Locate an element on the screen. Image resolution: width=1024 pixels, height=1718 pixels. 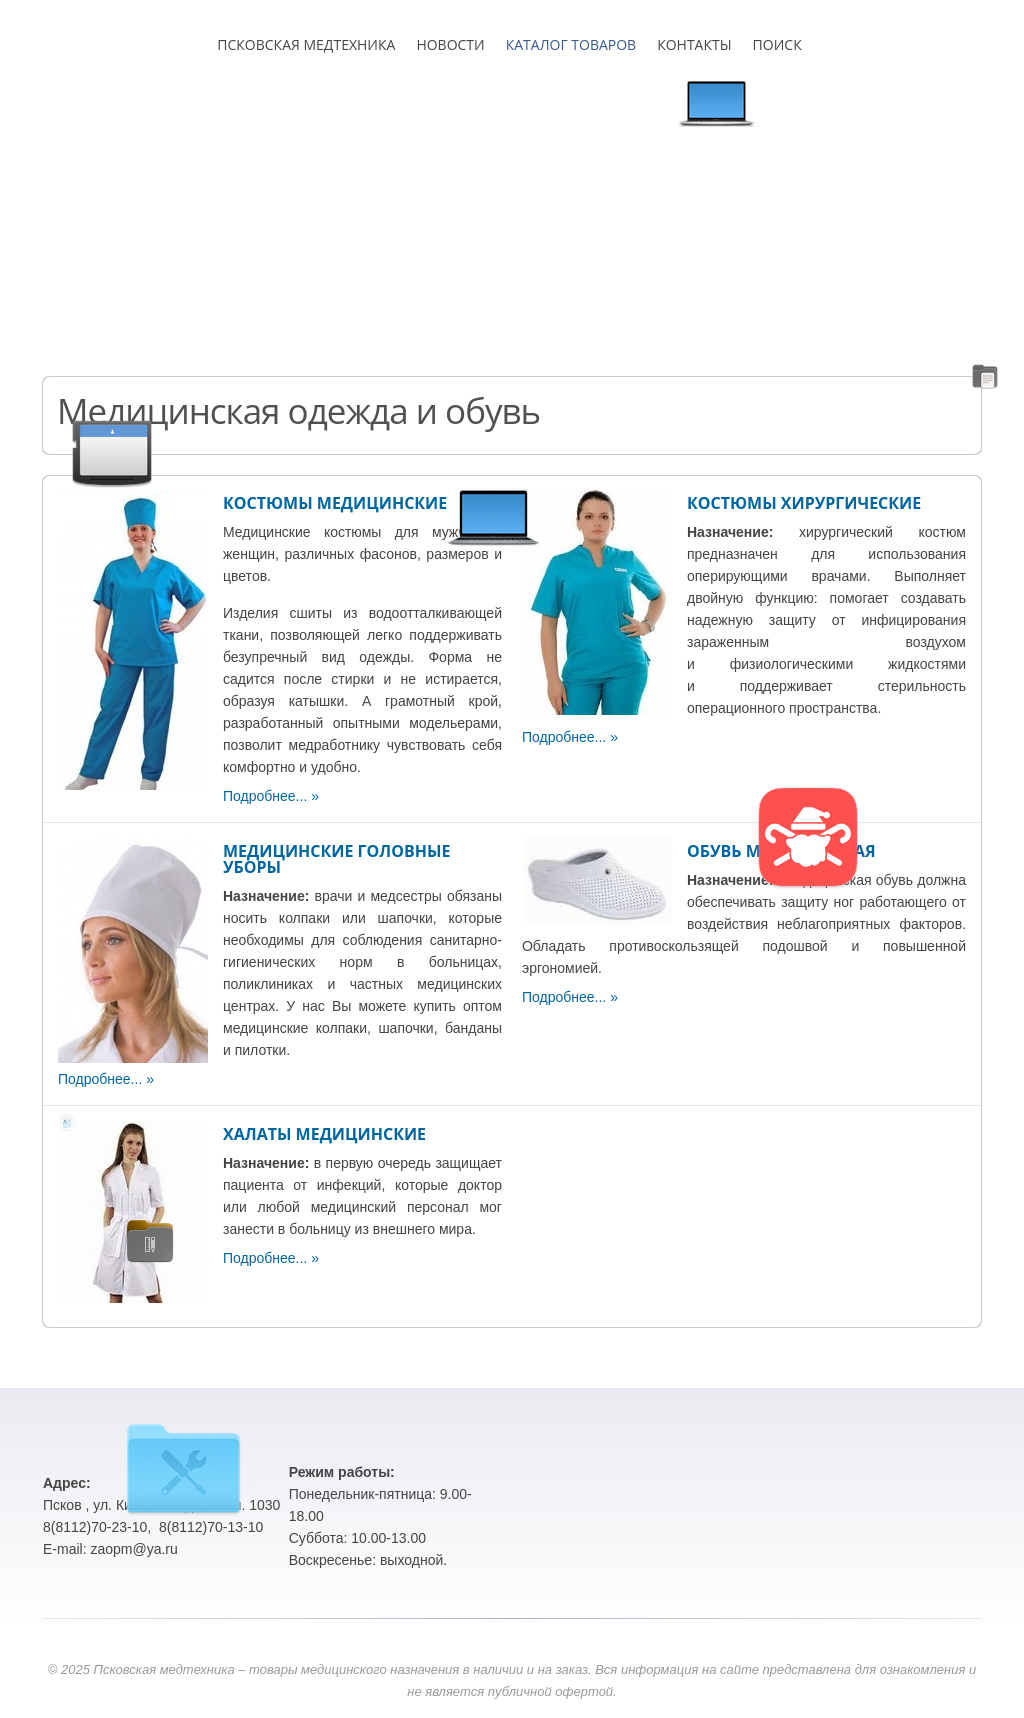
open a document from file browser is located at coordinates (985, 376).